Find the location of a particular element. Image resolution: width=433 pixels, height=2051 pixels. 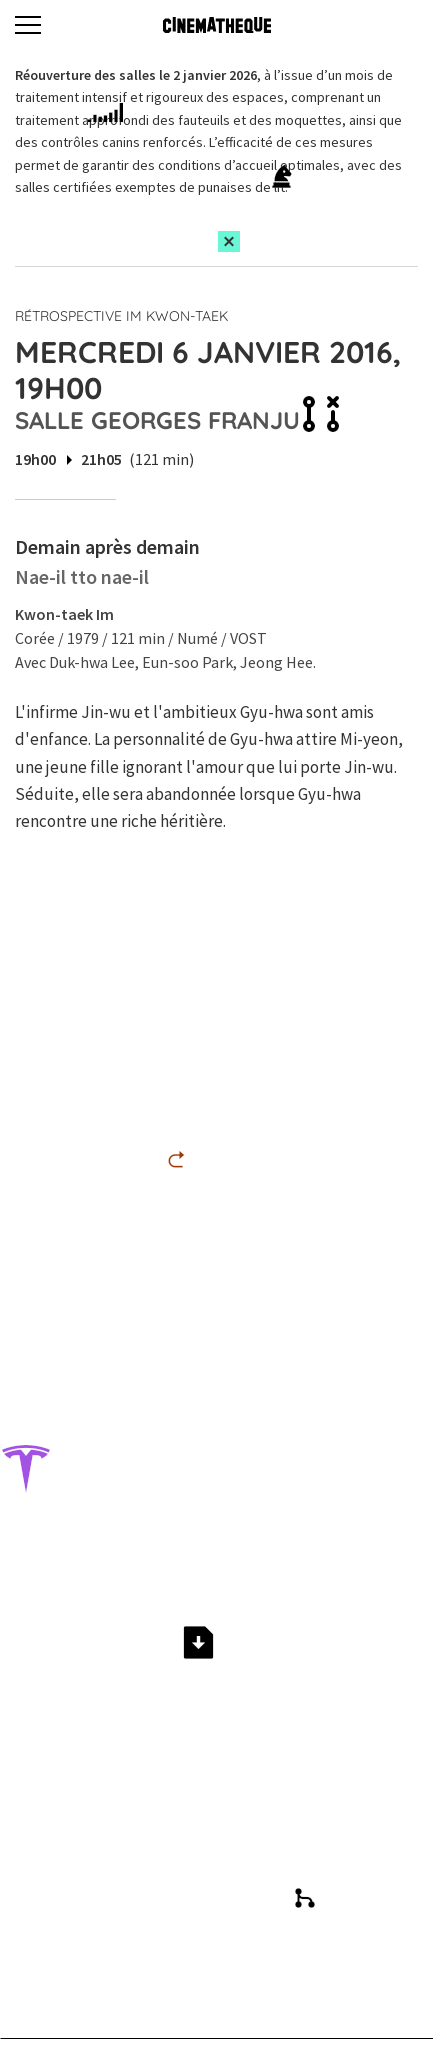

open the Tesla app is located at coordinates (26, 1469).